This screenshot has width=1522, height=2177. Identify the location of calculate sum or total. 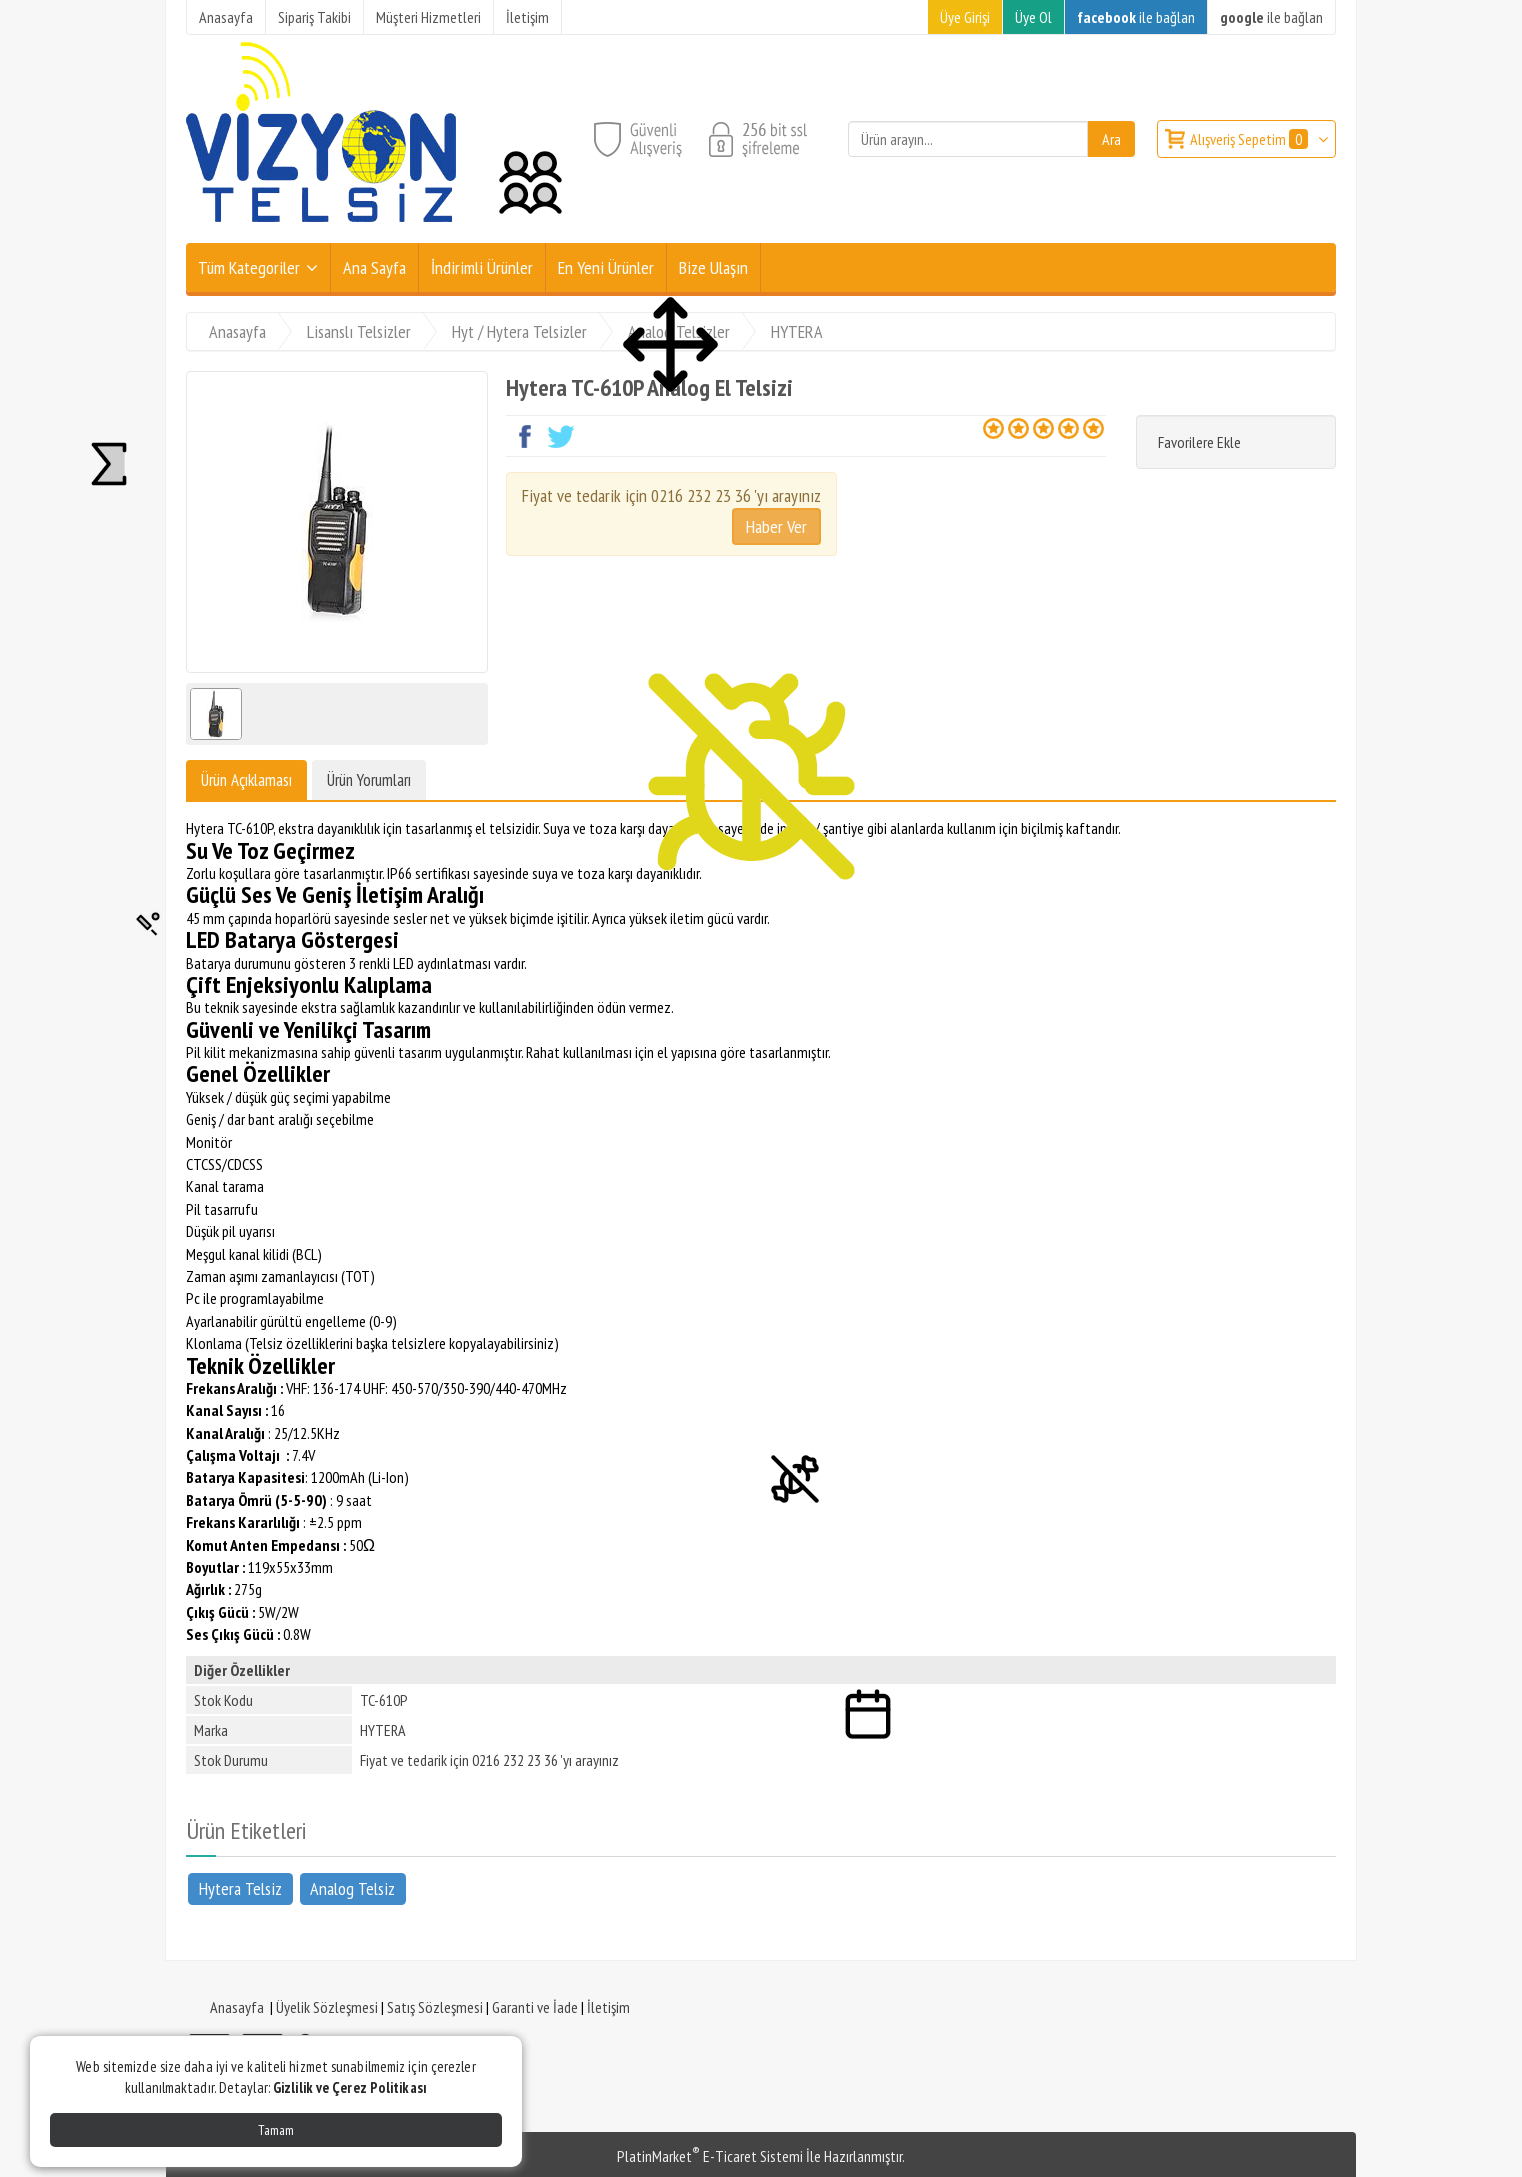
(109, 464).